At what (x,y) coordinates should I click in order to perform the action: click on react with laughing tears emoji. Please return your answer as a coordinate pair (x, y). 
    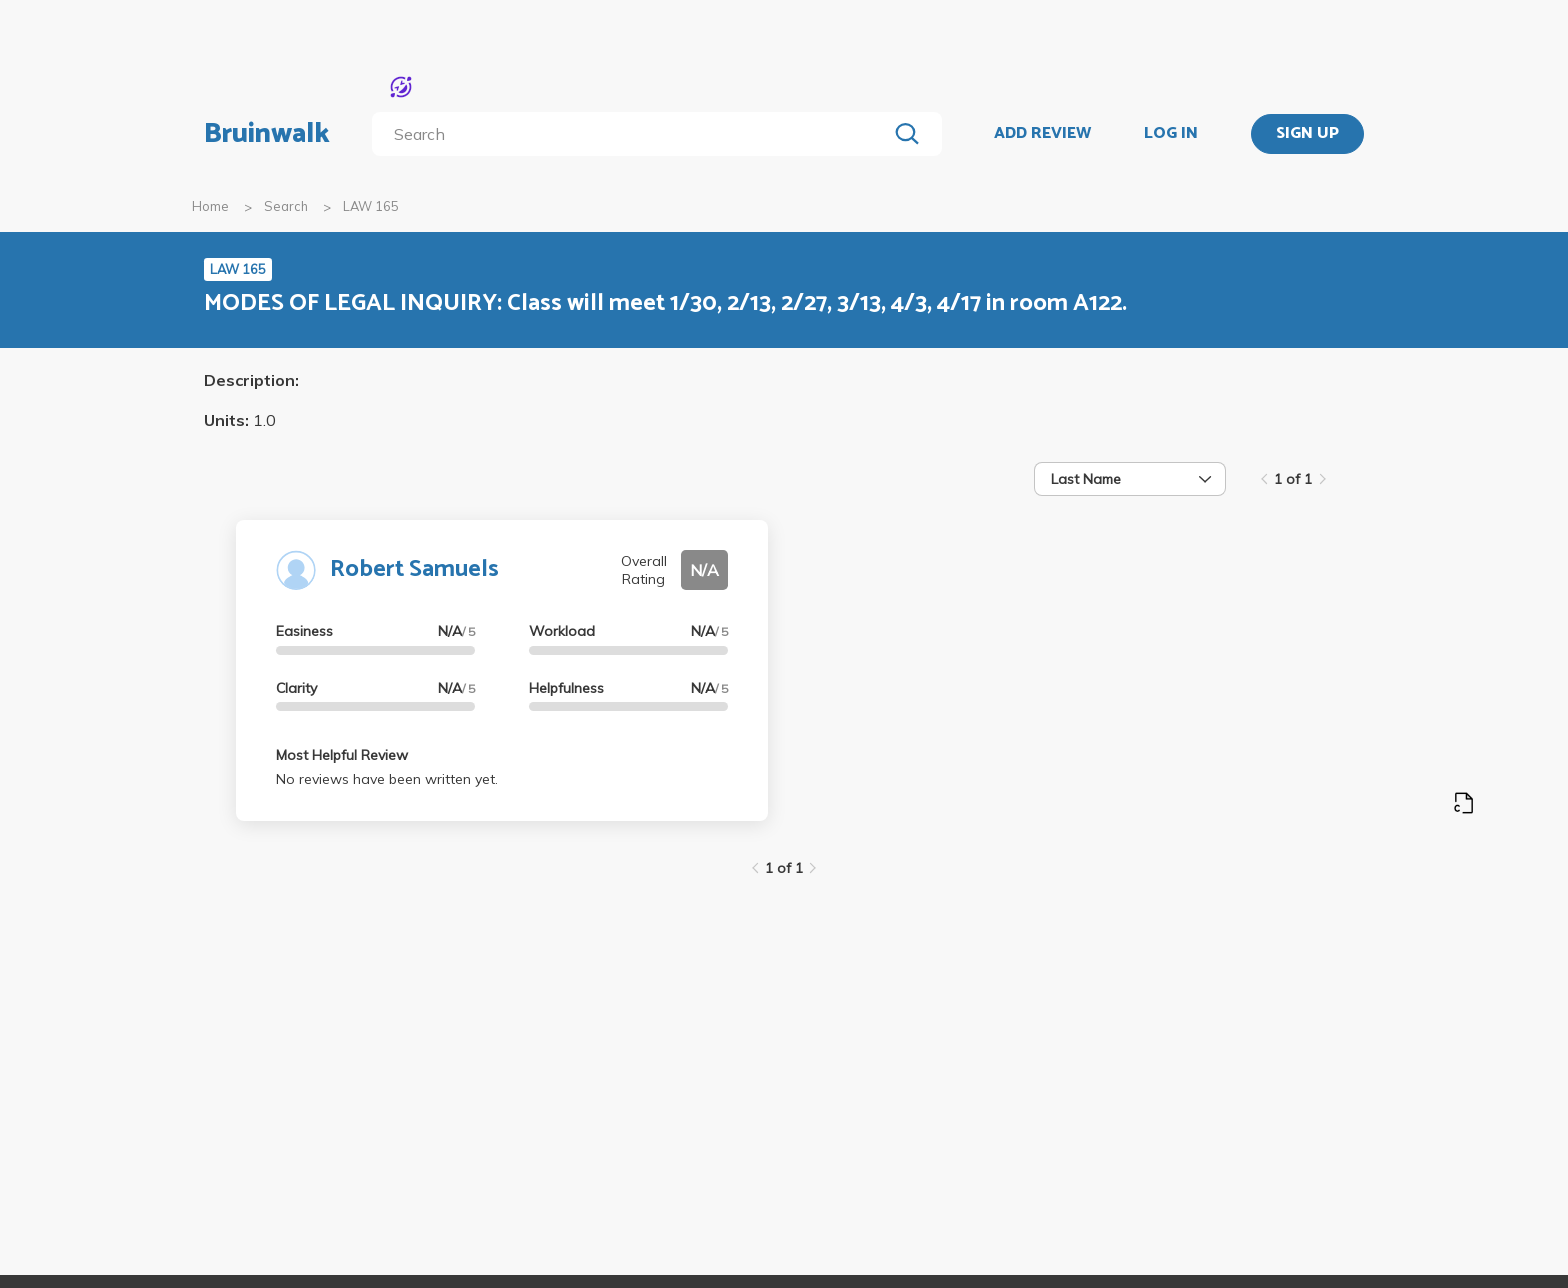
    Looking at the image, I should click on (401, 87).